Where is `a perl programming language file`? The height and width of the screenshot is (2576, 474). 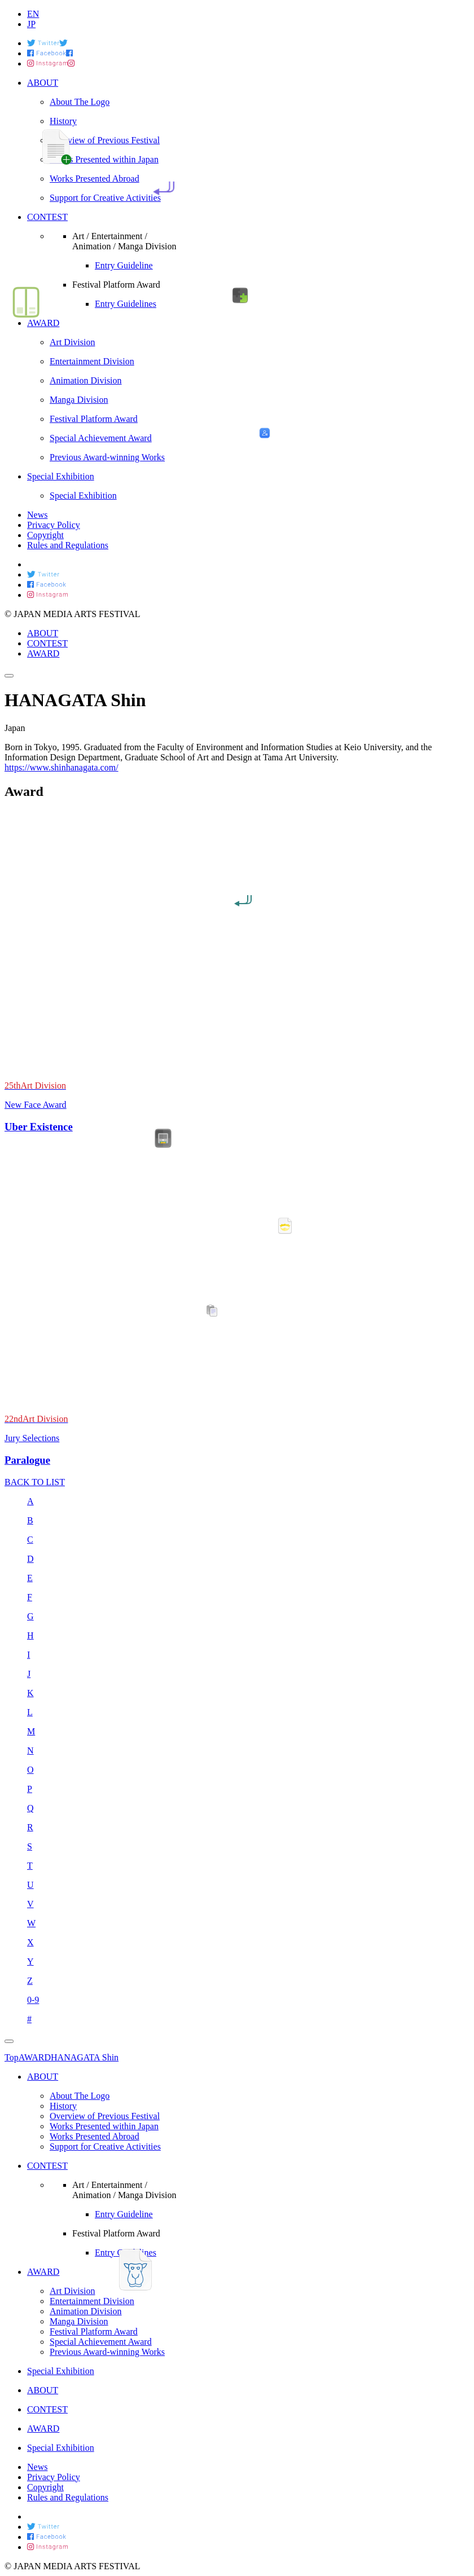 a perl programming language file is located at coordinates (135, 2270).